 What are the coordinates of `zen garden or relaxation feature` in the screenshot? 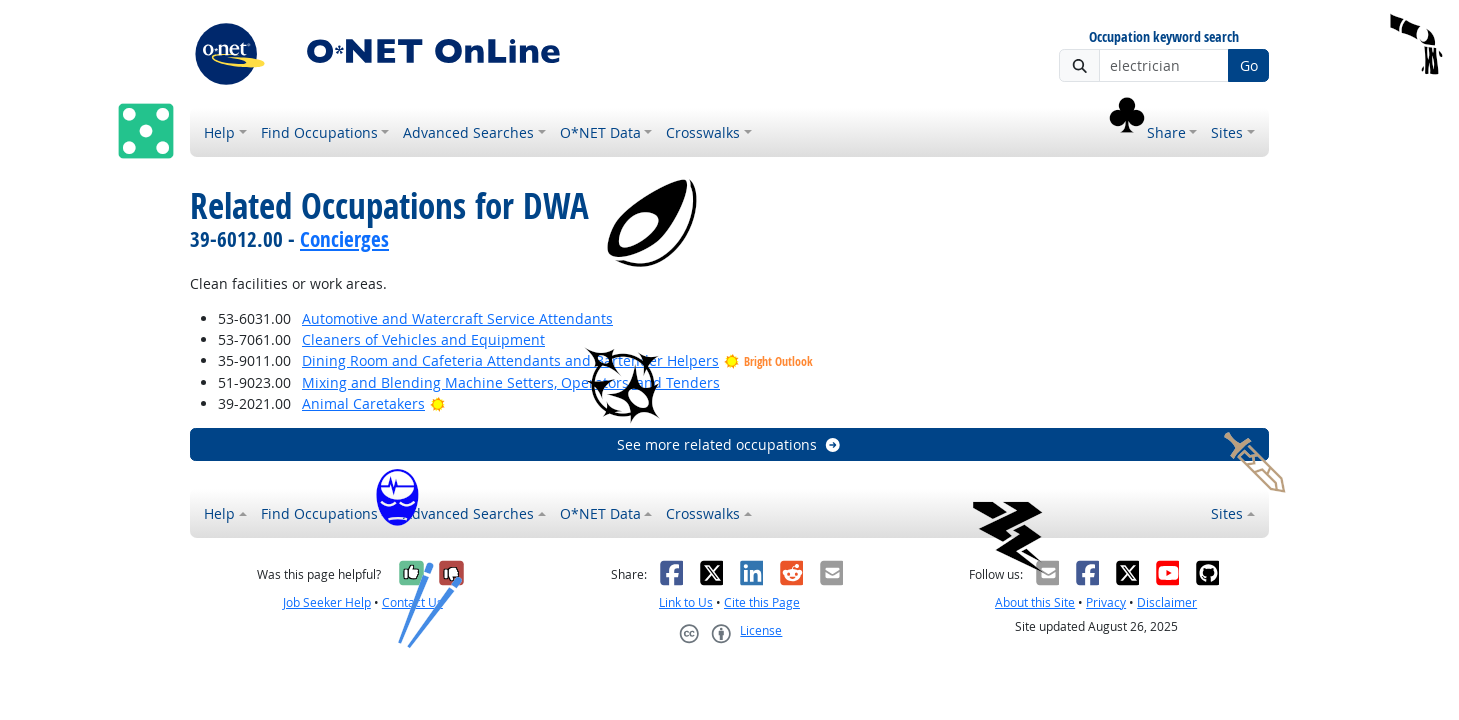 It's located at (1421, 43).